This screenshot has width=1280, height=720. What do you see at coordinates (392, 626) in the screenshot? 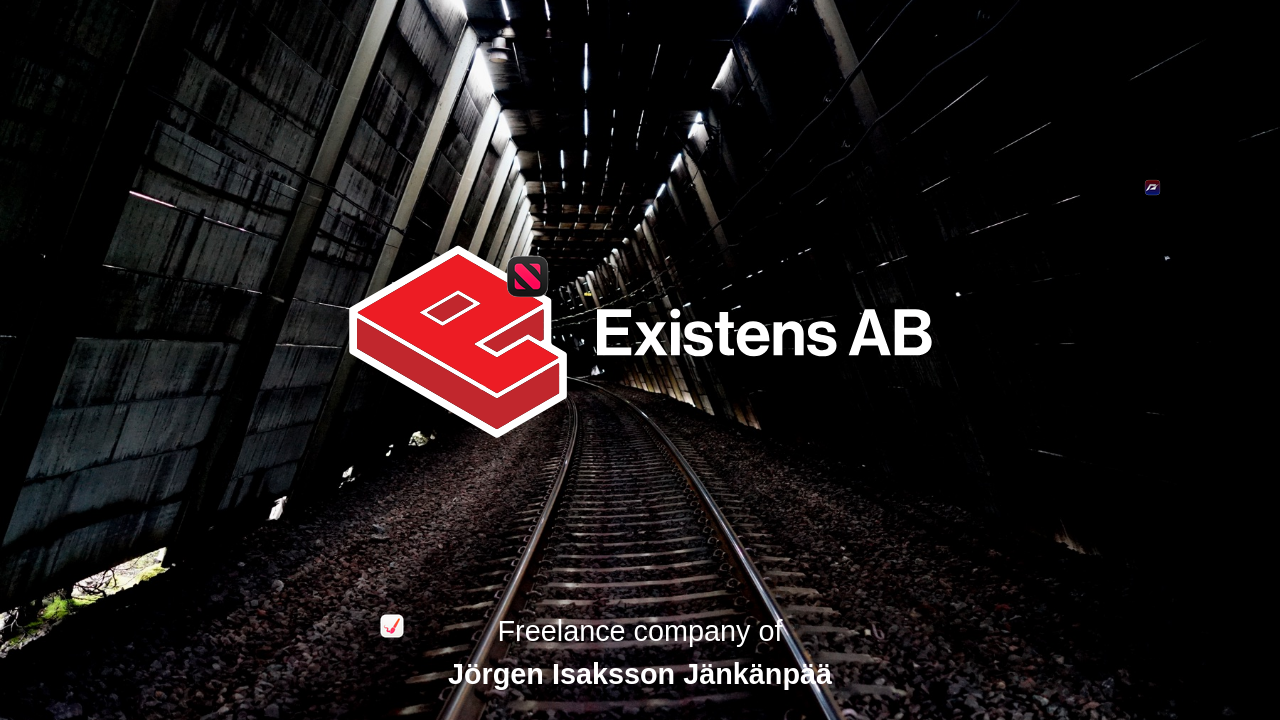
I see `open gnome paint application` at bounding box center [392, 626].